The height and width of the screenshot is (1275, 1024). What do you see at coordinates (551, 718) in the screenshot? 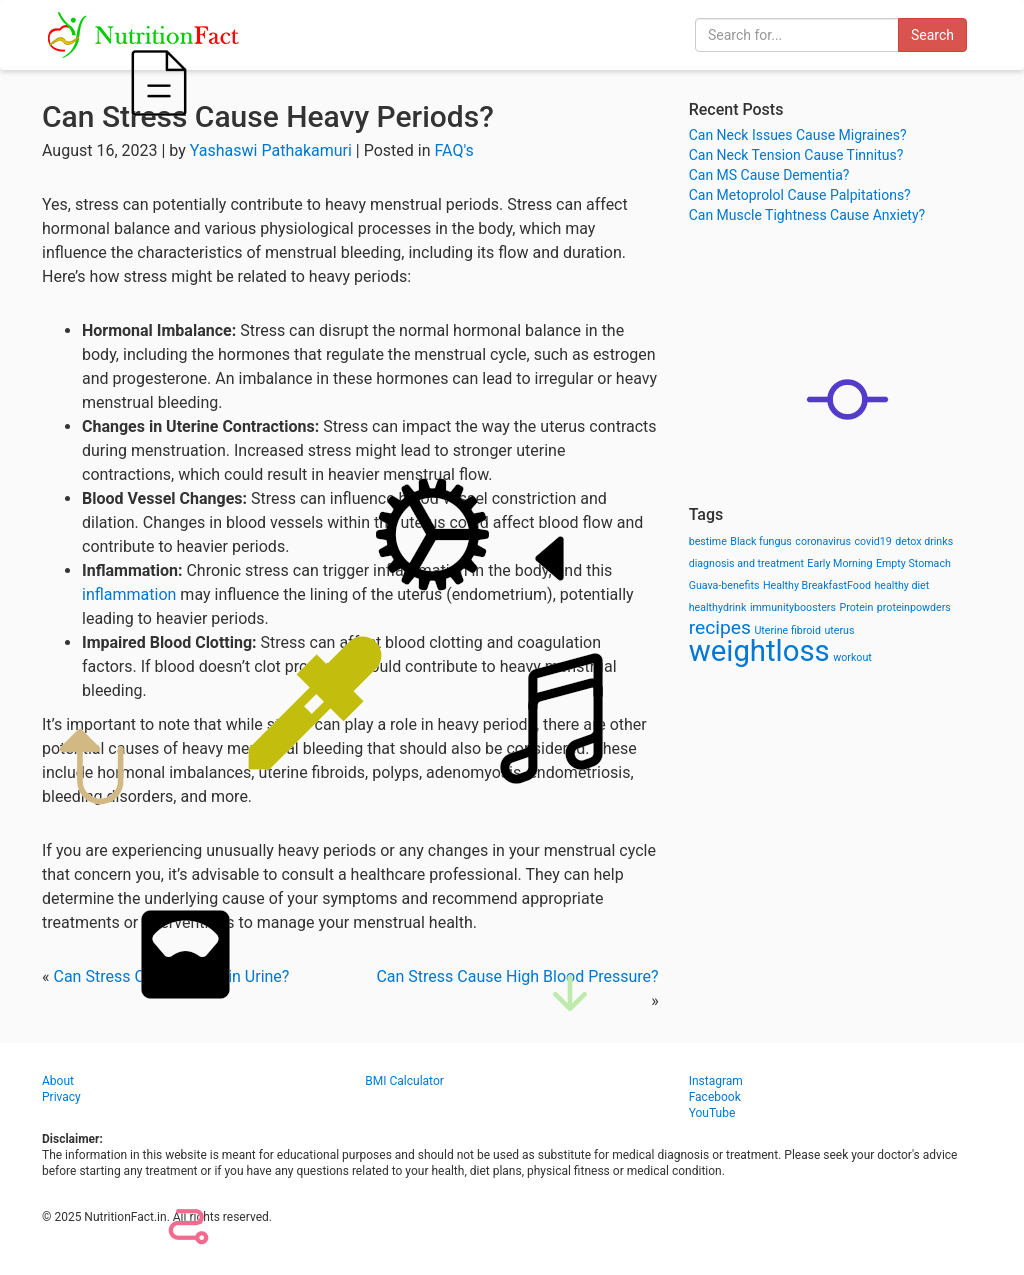
I see `open music library or player` at bounding box center [551, 718].